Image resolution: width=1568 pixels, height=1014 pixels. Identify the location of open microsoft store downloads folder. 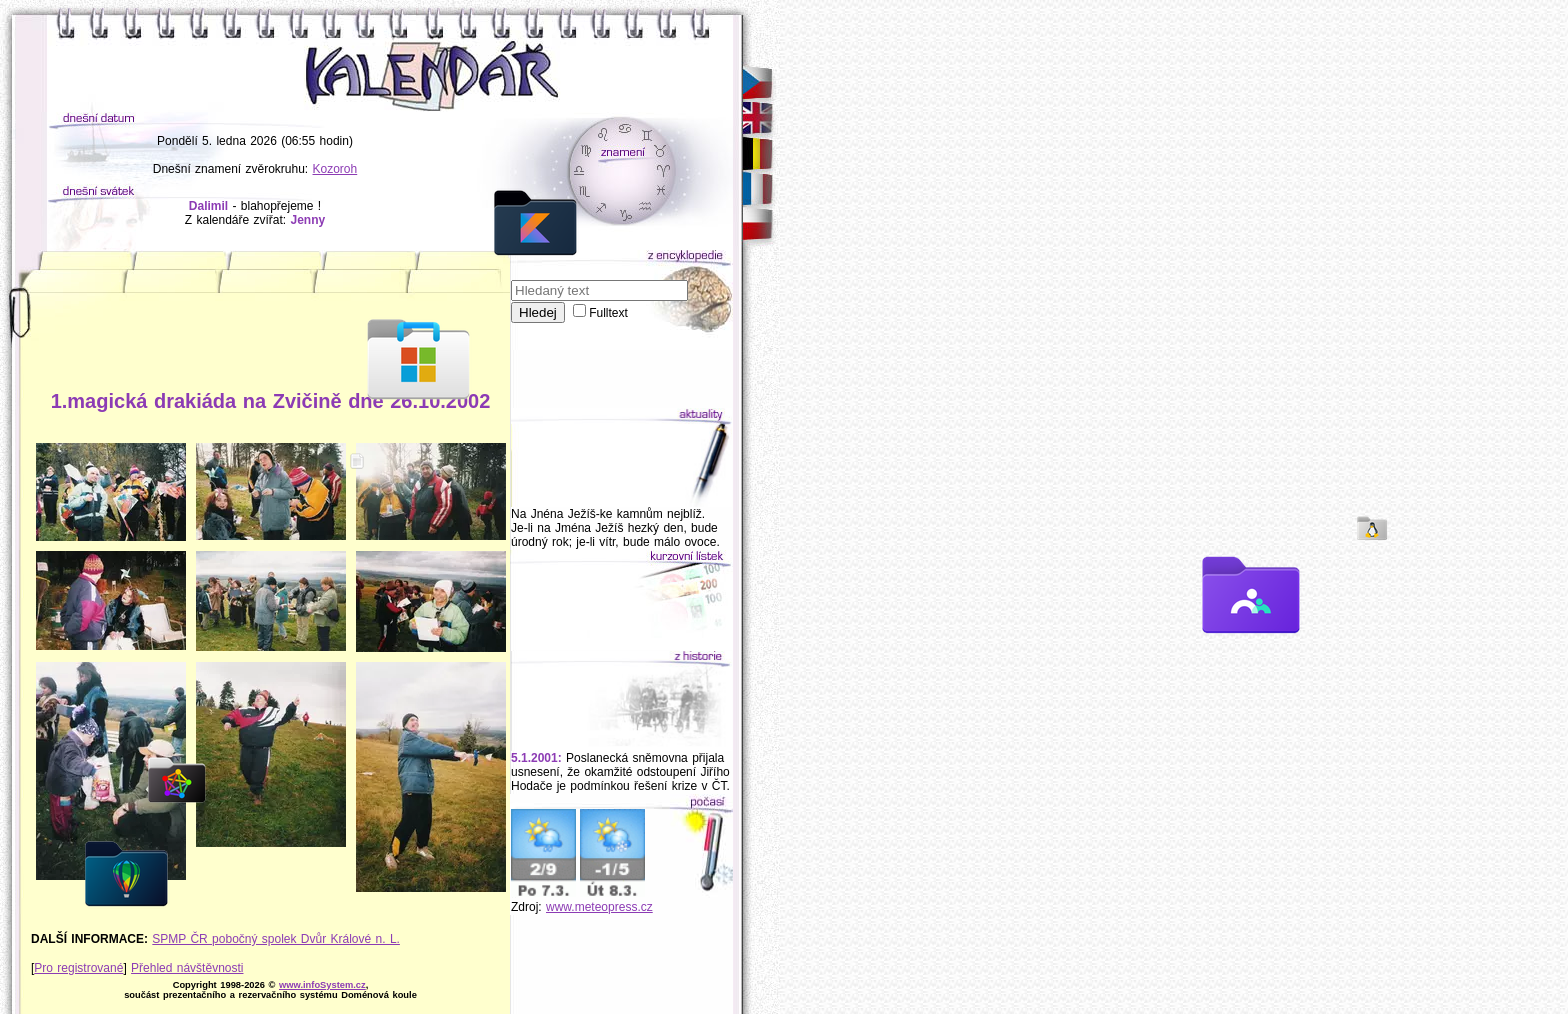
(418, 362).